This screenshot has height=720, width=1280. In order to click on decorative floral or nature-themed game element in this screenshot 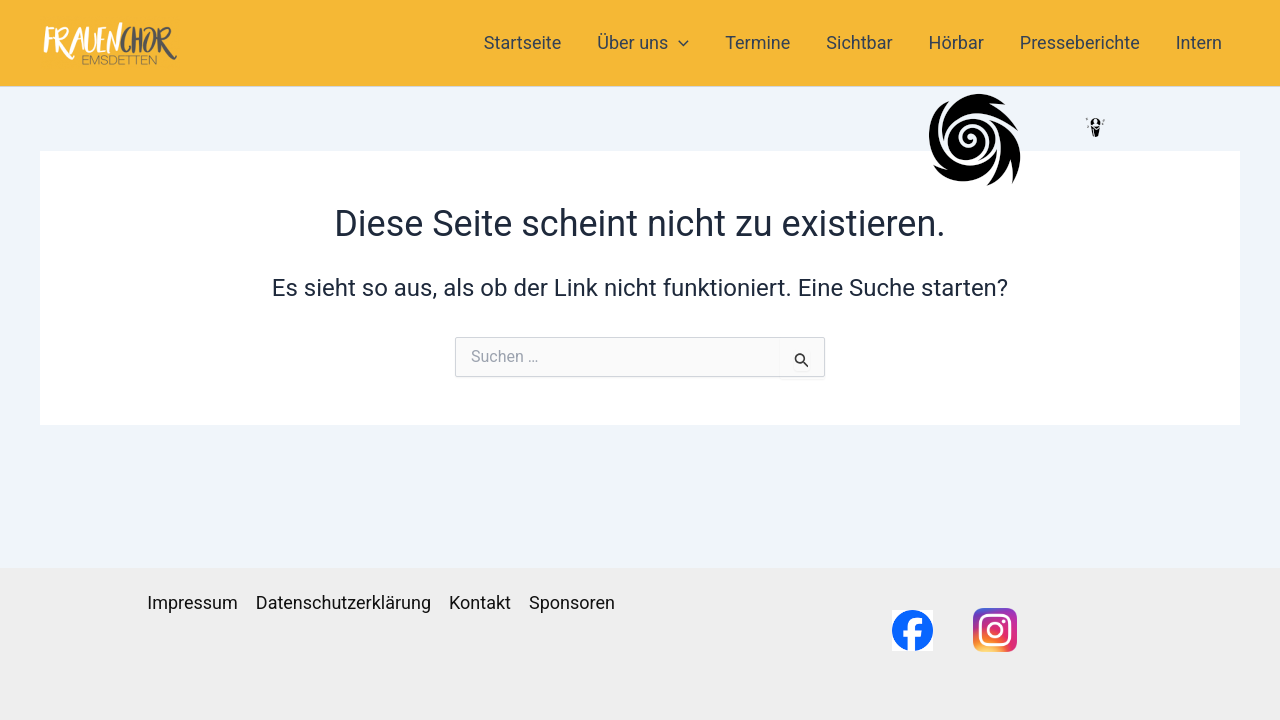, I will do `click(974, 140)`.